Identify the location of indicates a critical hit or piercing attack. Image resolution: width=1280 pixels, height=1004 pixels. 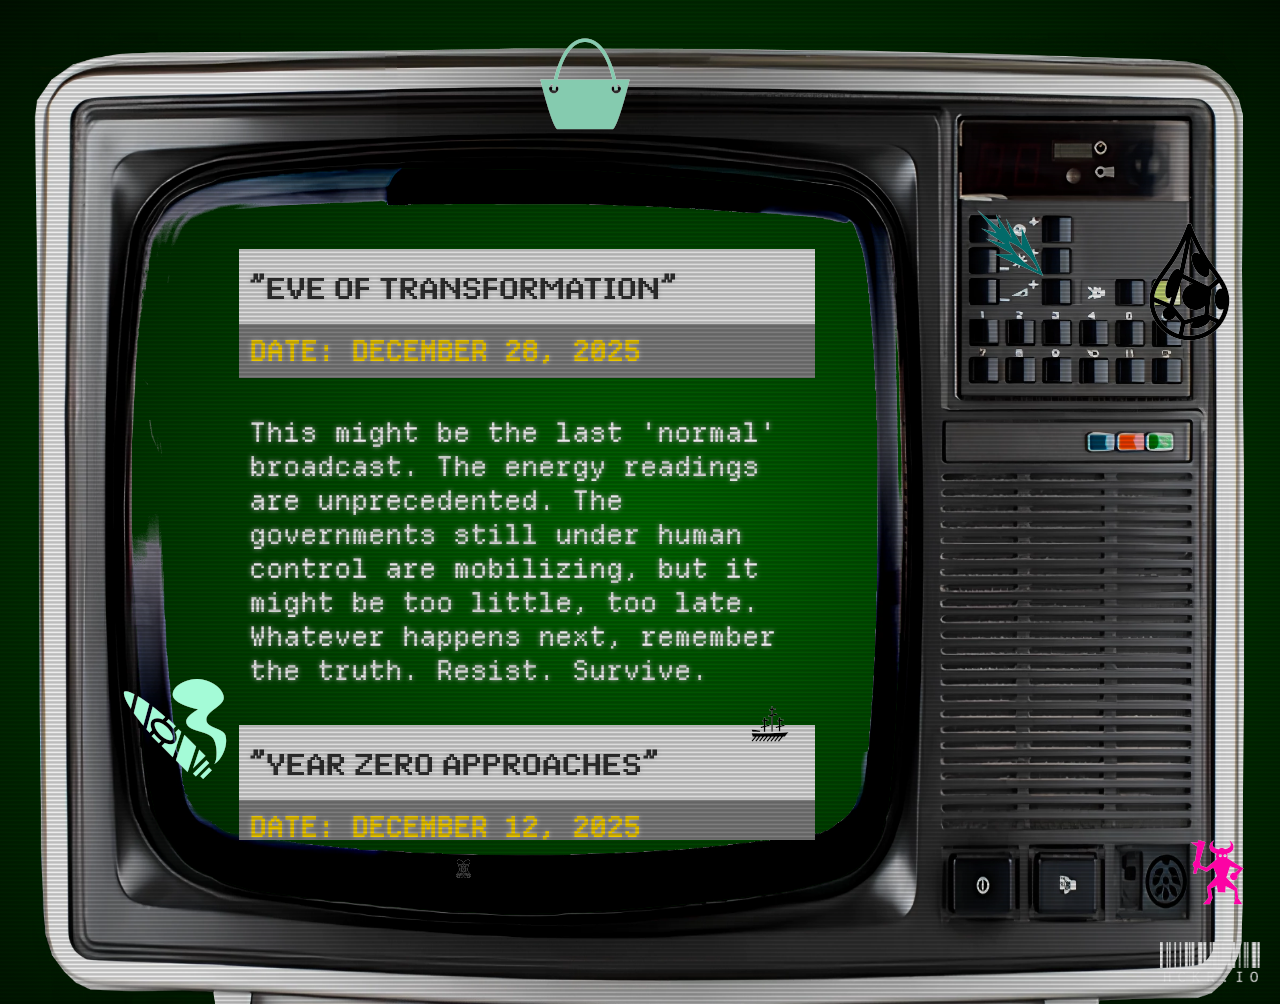
(1010, 243).